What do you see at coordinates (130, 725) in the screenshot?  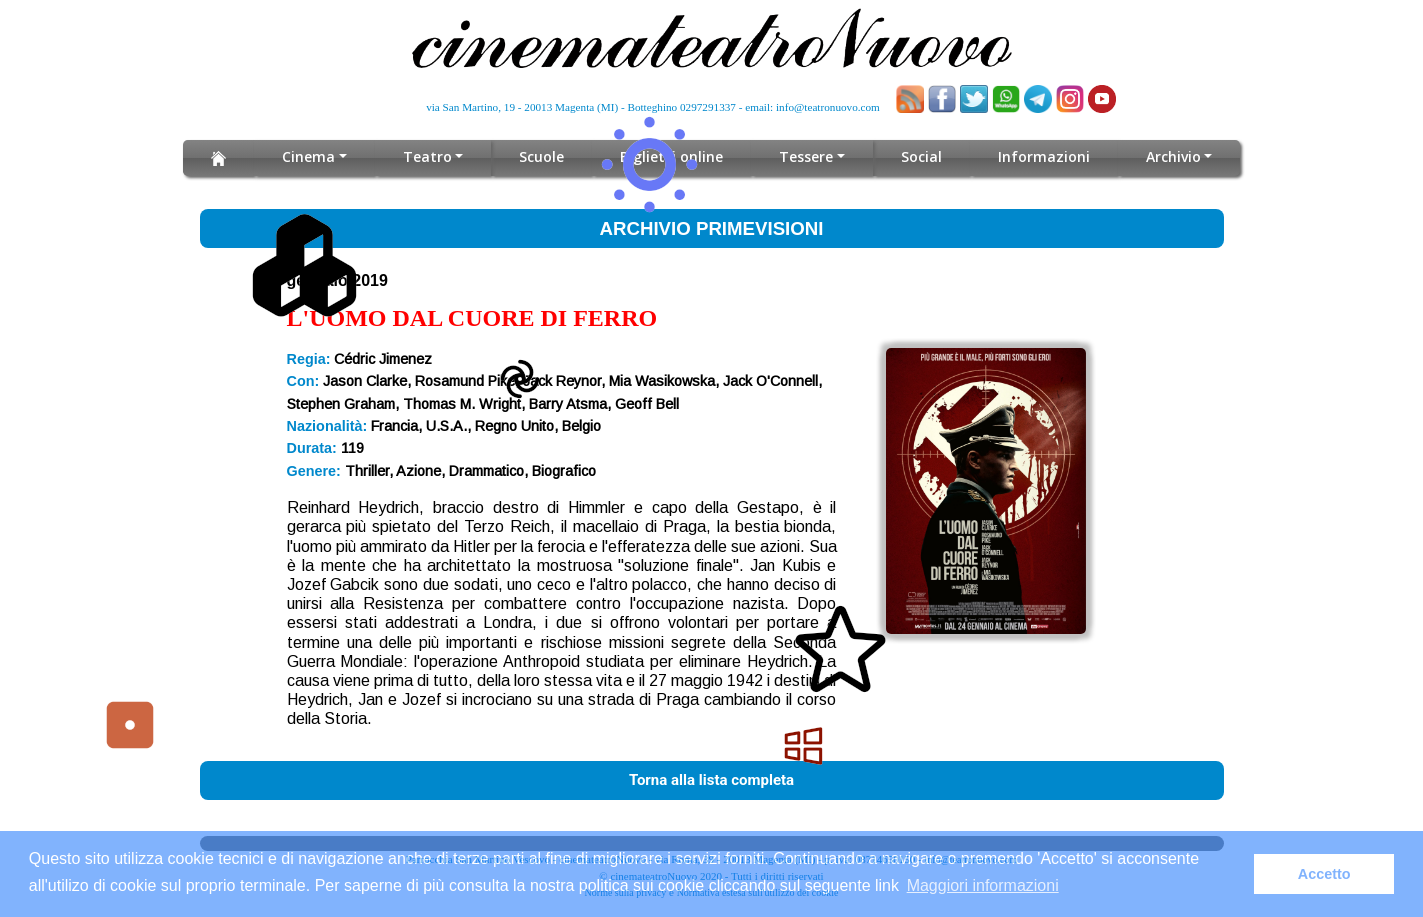 I see `indicates a single selection or active state` at bounding box center [130, 725].